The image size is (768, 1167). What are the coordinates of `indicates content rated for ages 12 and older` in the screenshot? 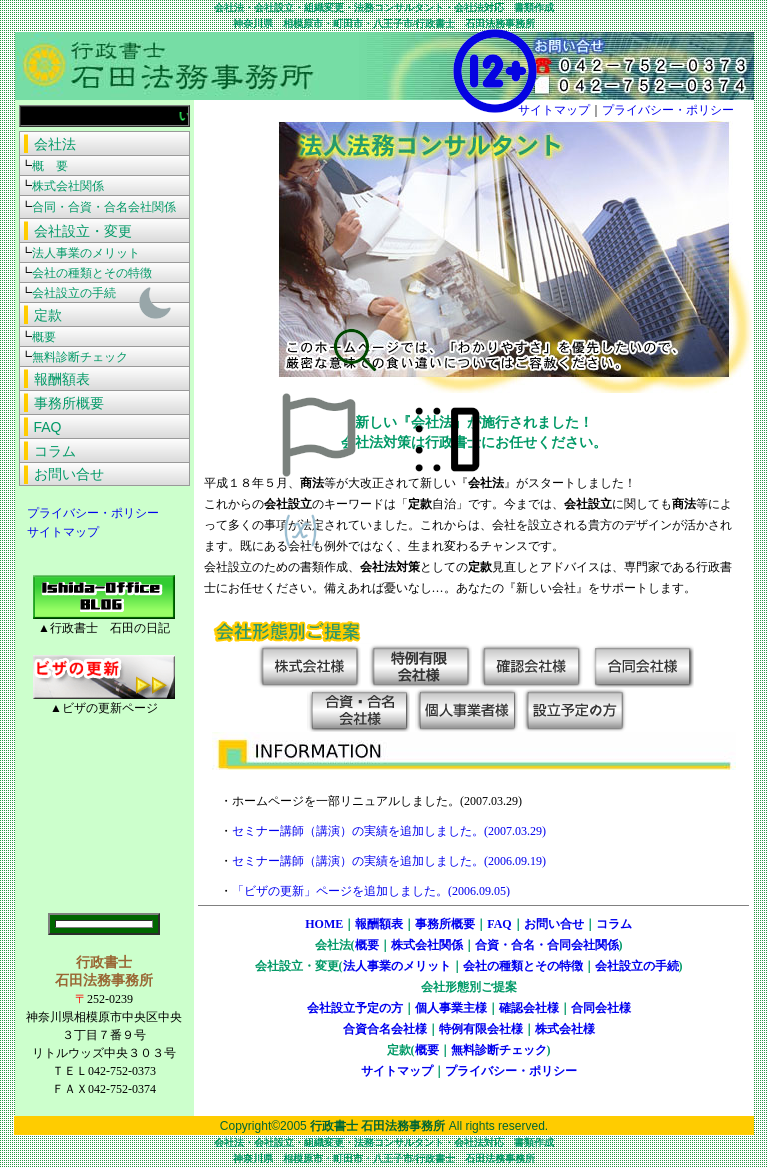 It's located at (495, 71).